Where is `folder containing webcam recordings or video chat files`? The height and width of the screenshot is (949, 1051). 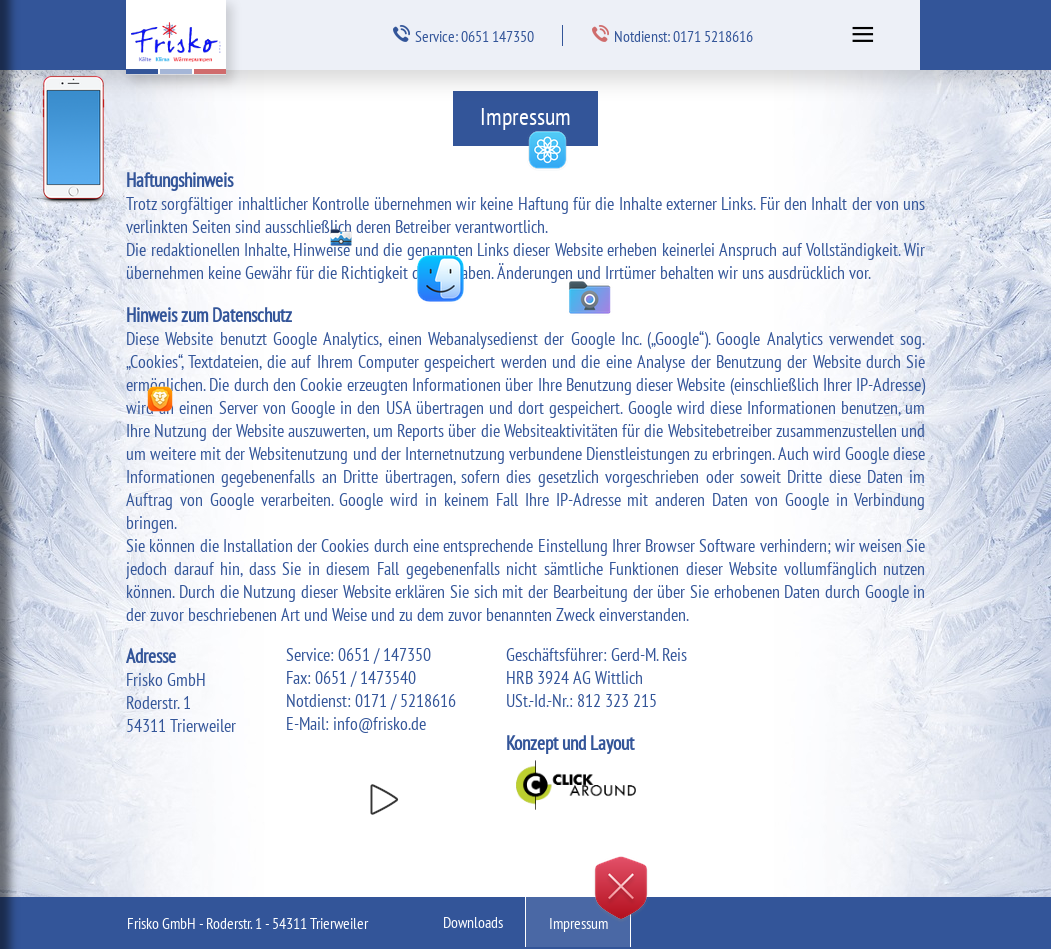 folder containing webcam recordings or video chat files is located at coordinates (589, 298).